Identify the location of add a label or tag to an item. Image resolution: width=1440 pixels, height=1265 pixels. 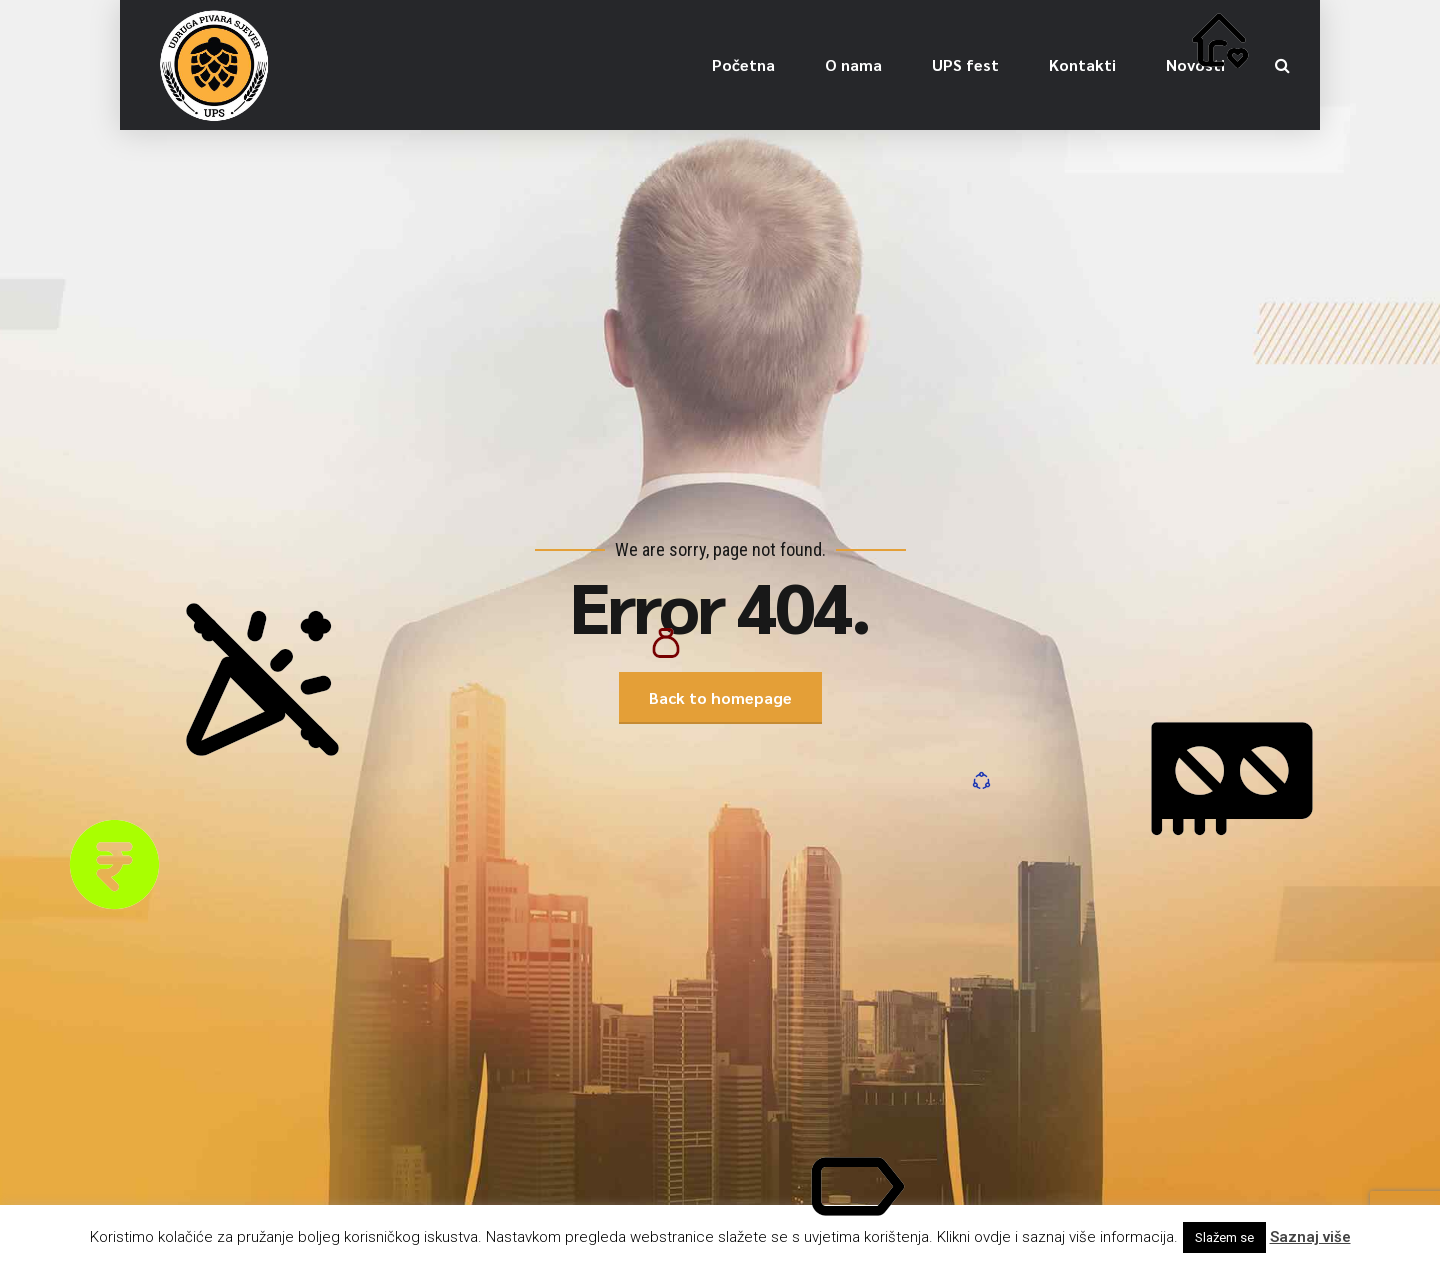
(855, 1186).